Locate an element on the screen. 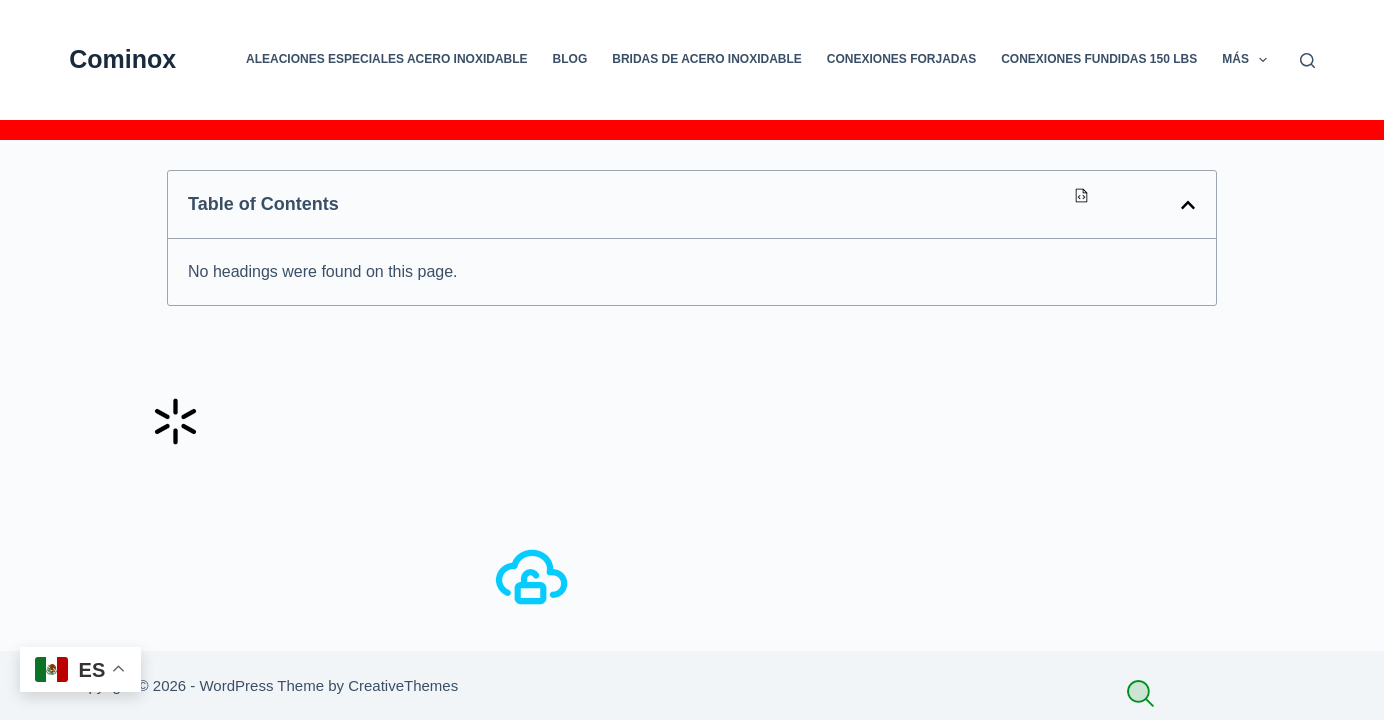 Image resolution: width=1384 pixels, height=720 pixels. walmart app or website link is located at coordinates (175, 421).